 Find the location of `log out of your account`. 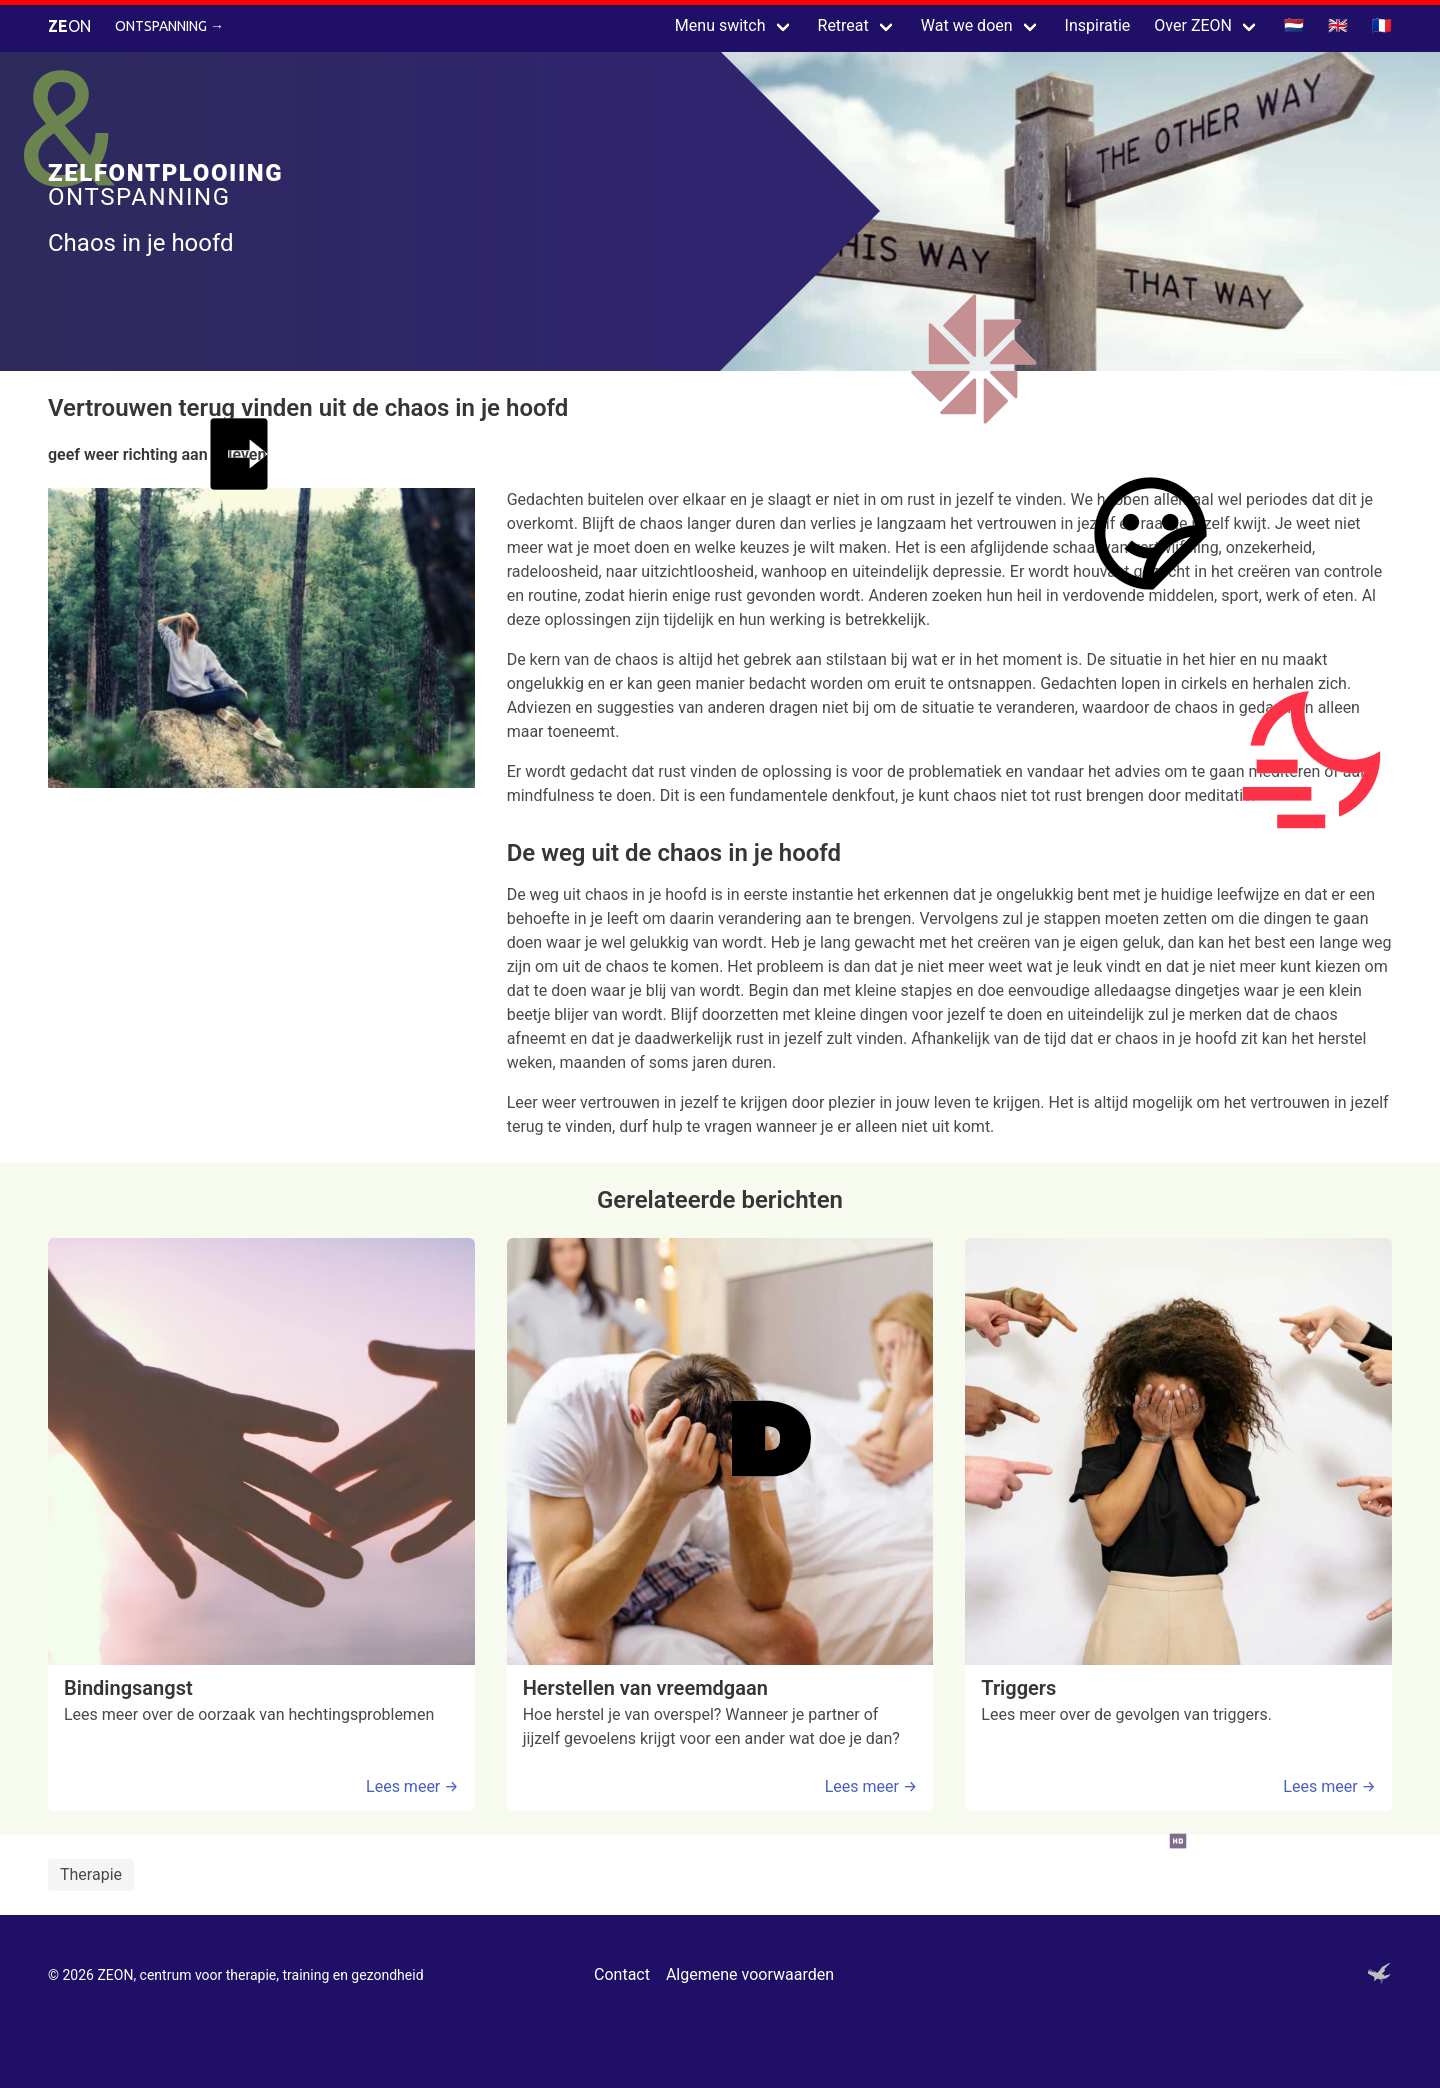

log out of your account is located at coordinates (239, 454).